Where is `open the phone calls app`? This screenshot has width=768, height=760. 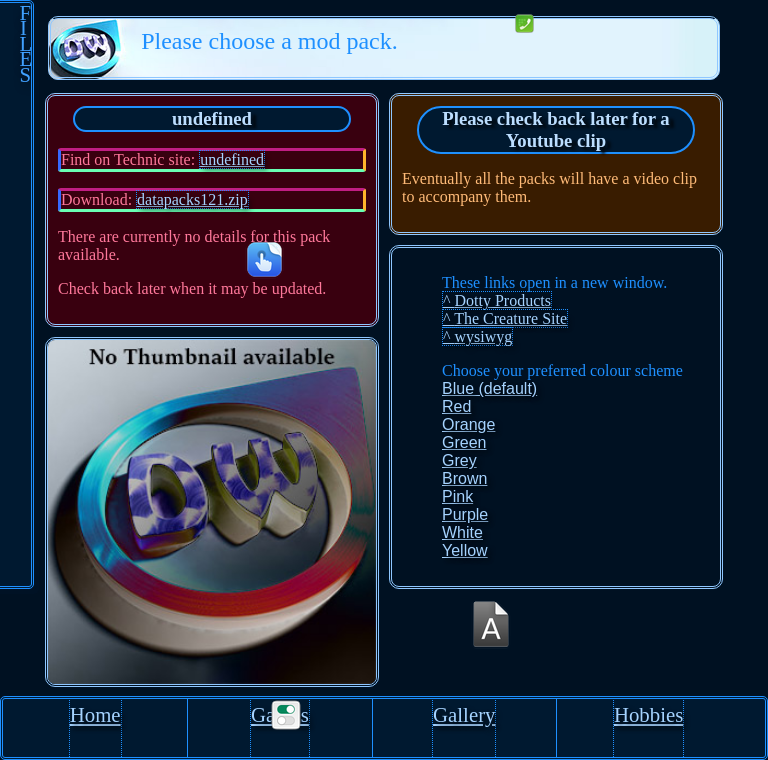 open the phone calls app is located at coordinates (524, 23).